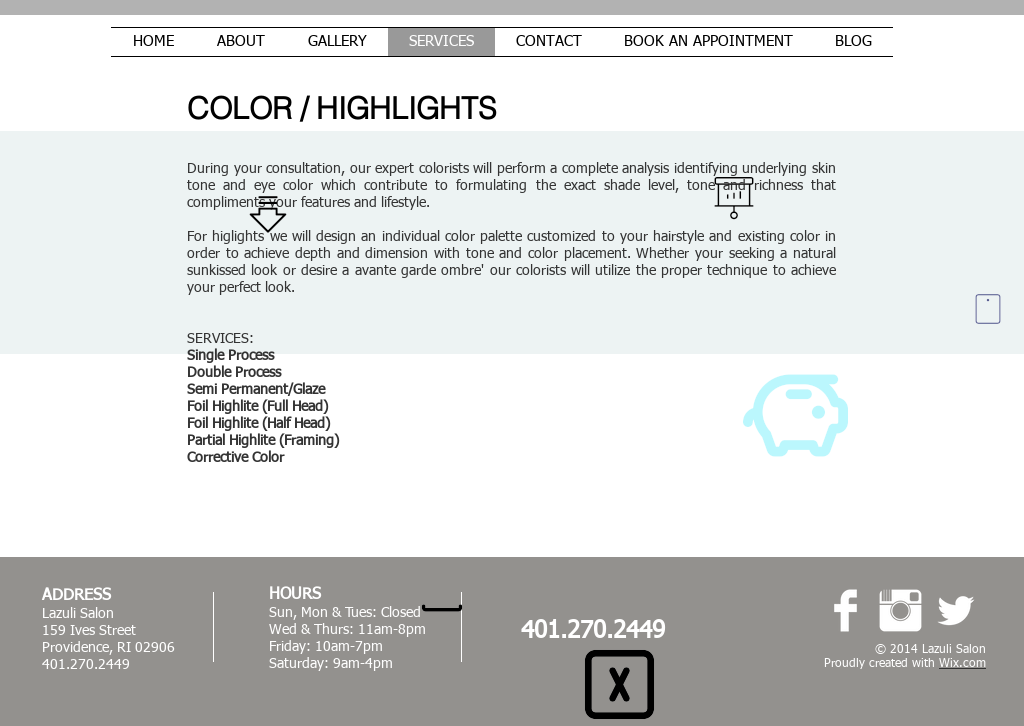 The height and width of the screenshot is (726, 1024). Describe the element at coordinates (988, 309) in the screenshot. I see `access tablet camera settings` at that location.